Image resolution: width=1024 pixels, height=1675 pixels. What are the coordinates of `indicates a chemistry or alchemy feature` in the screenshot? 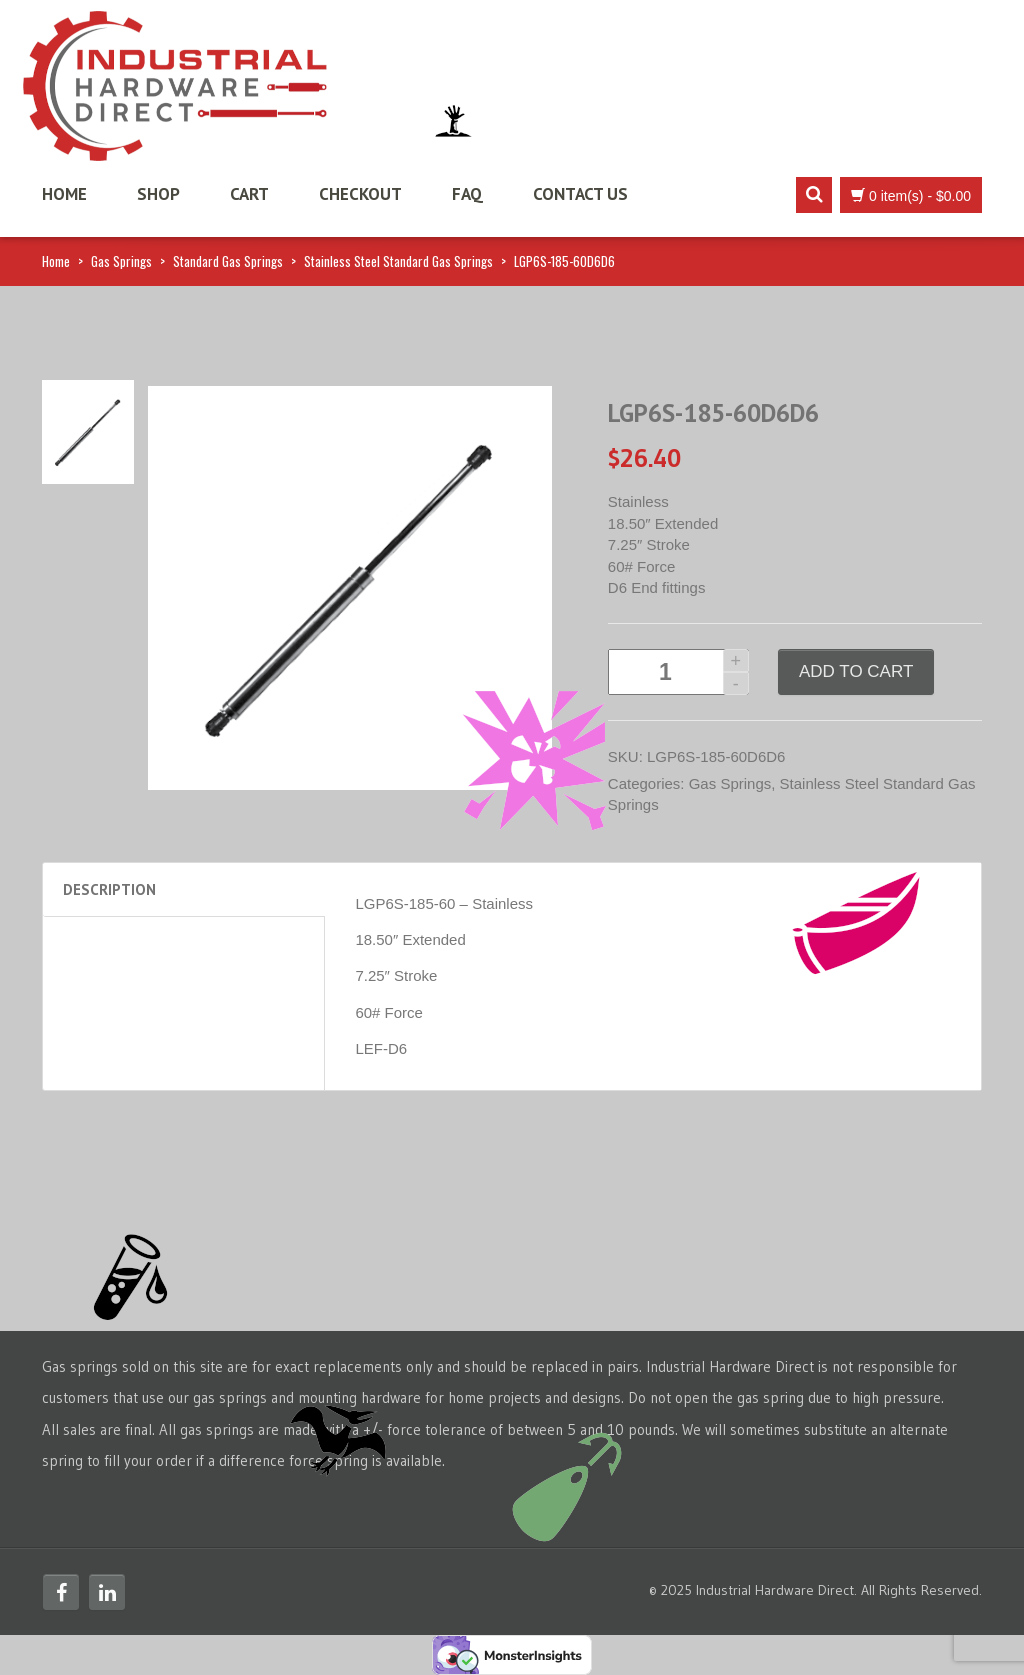 It's located at (127, 1277).